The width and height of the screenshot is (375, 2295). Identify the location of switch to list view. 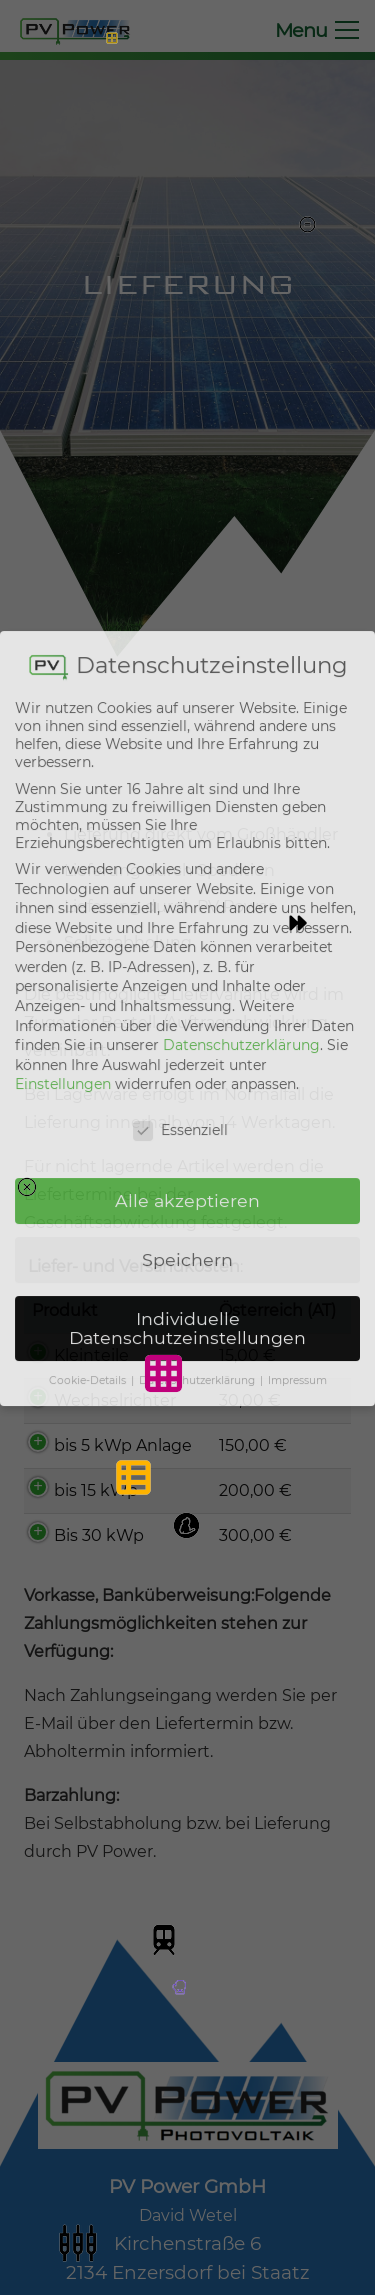
(133, 1477).